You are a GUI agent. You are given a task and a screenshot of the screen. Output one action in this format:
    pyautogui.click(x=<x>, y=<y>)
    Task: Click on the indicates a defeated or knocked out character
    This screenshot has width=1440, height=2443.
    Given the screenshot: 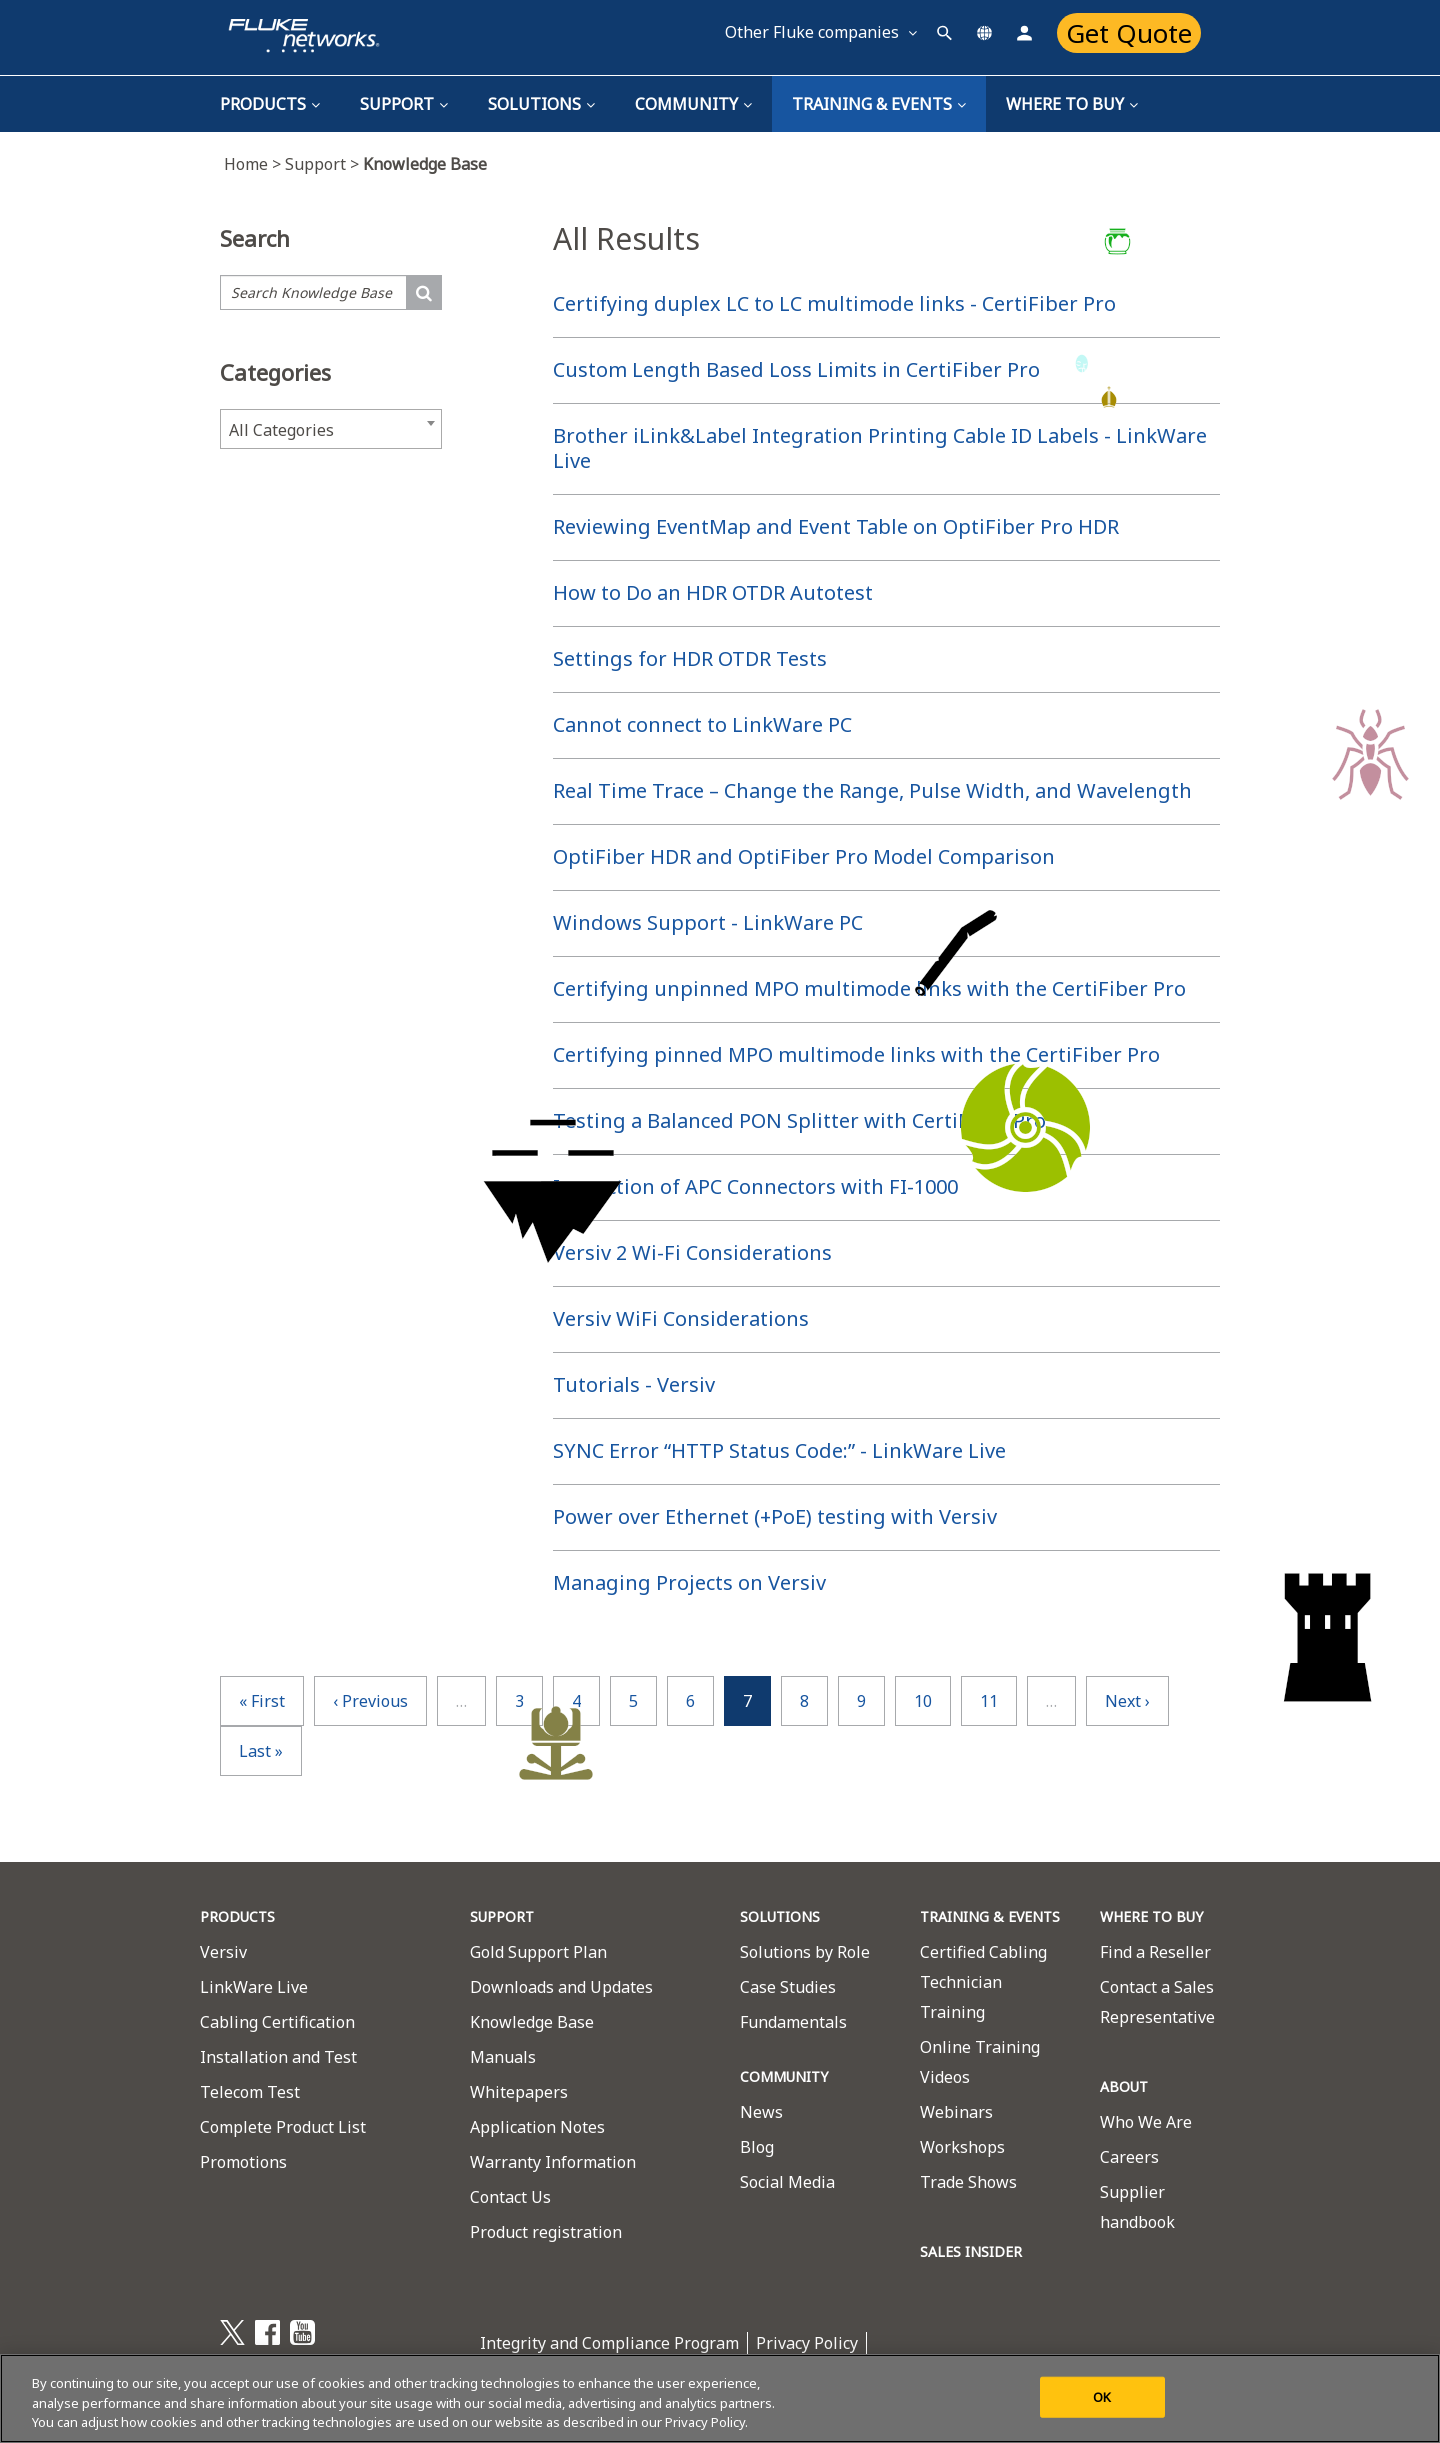 What is the action you would take?
    pyautogui.click(x=1081, y=363)
    